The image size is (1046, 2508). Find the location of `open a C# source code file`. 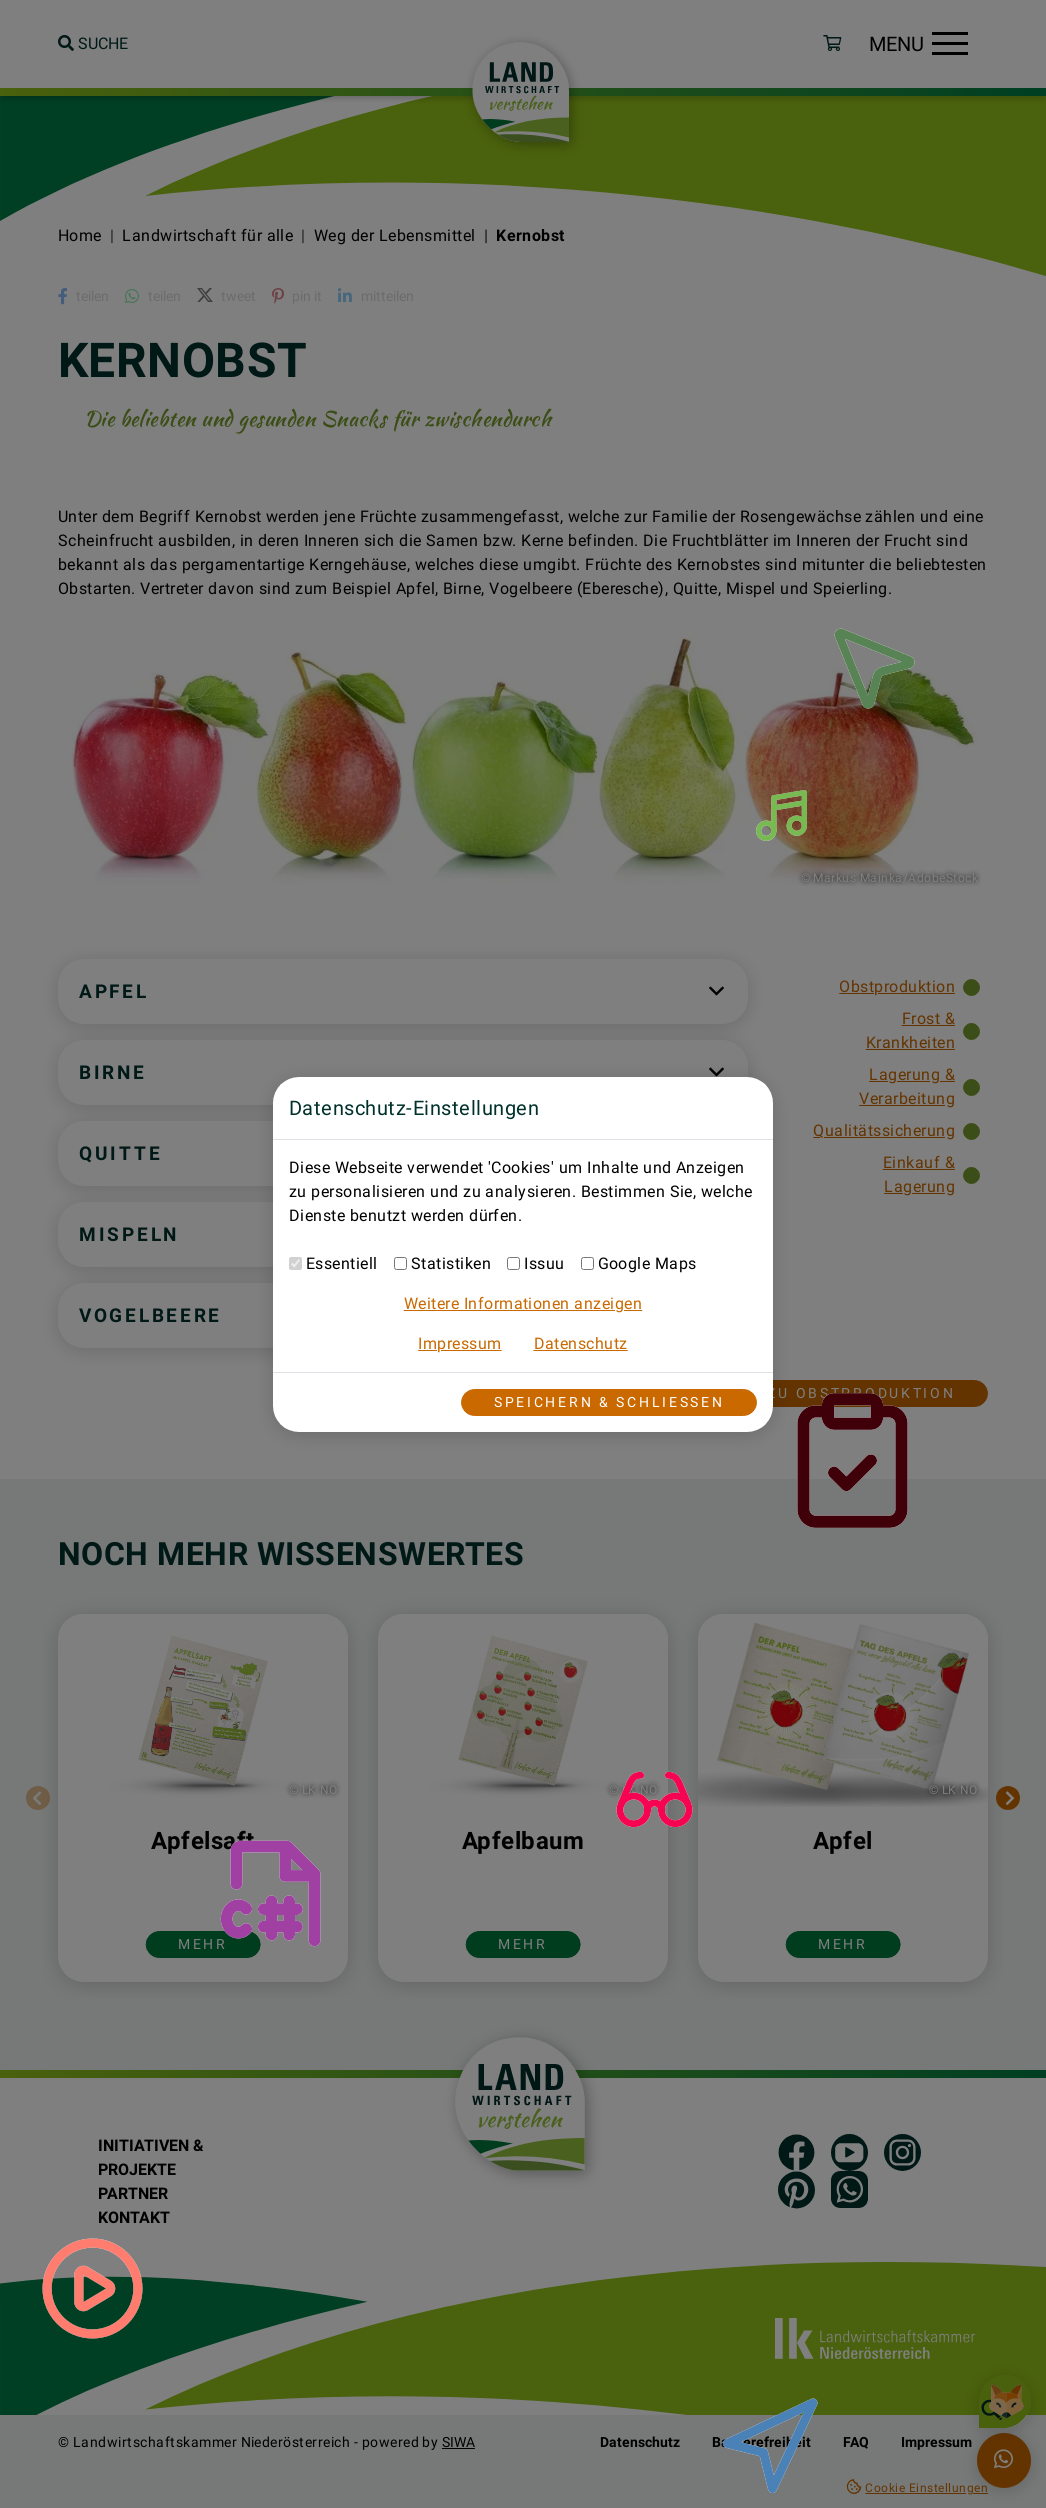

open a C# source code file is located at coordinates (275, 1893).